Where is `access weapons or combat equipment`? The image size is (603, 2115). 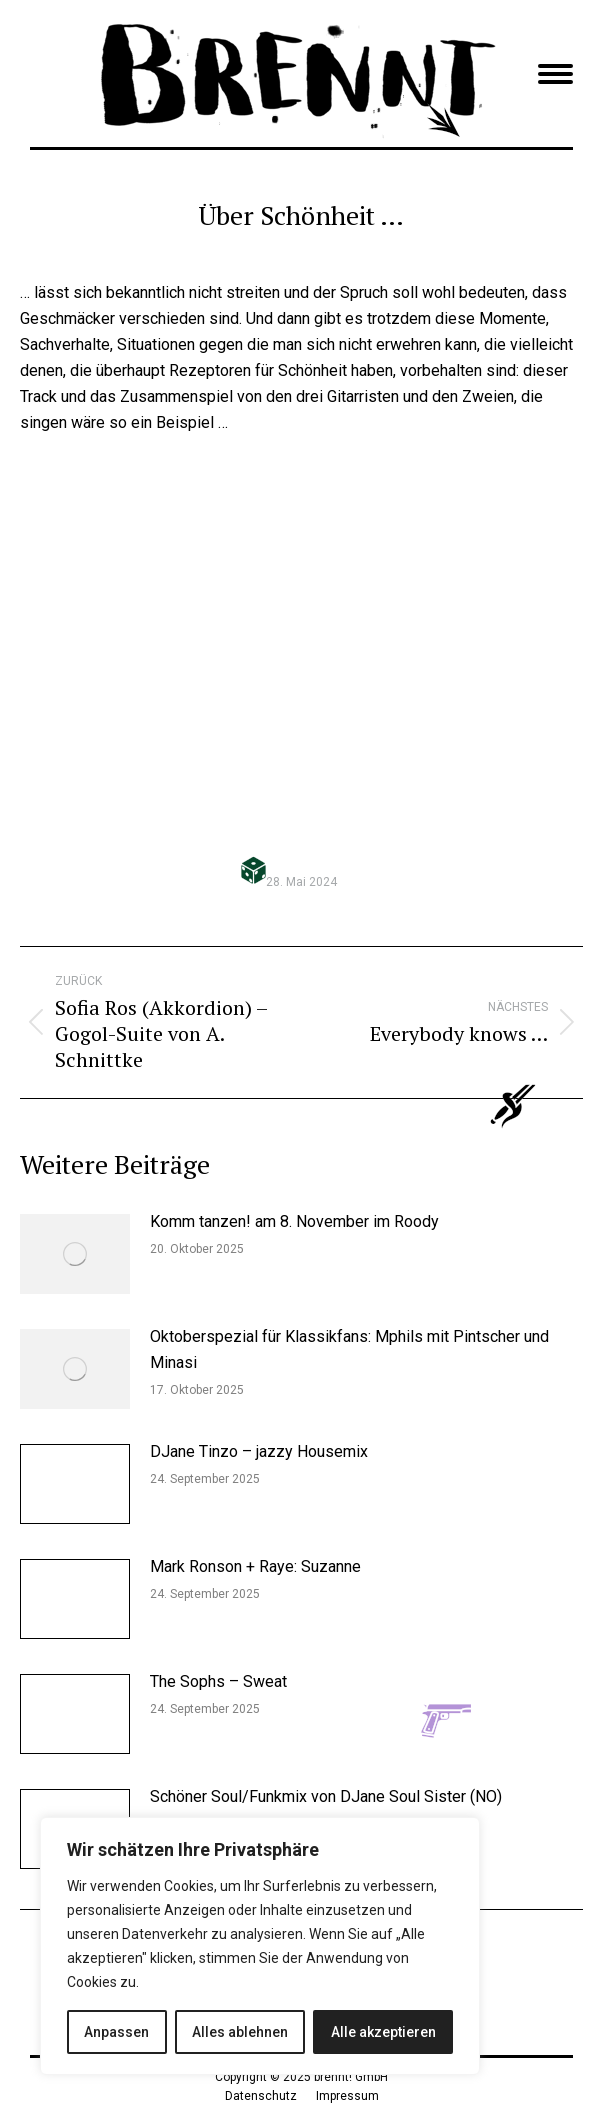
access weapons or combat equipment is located at coordinates (513, 1107).